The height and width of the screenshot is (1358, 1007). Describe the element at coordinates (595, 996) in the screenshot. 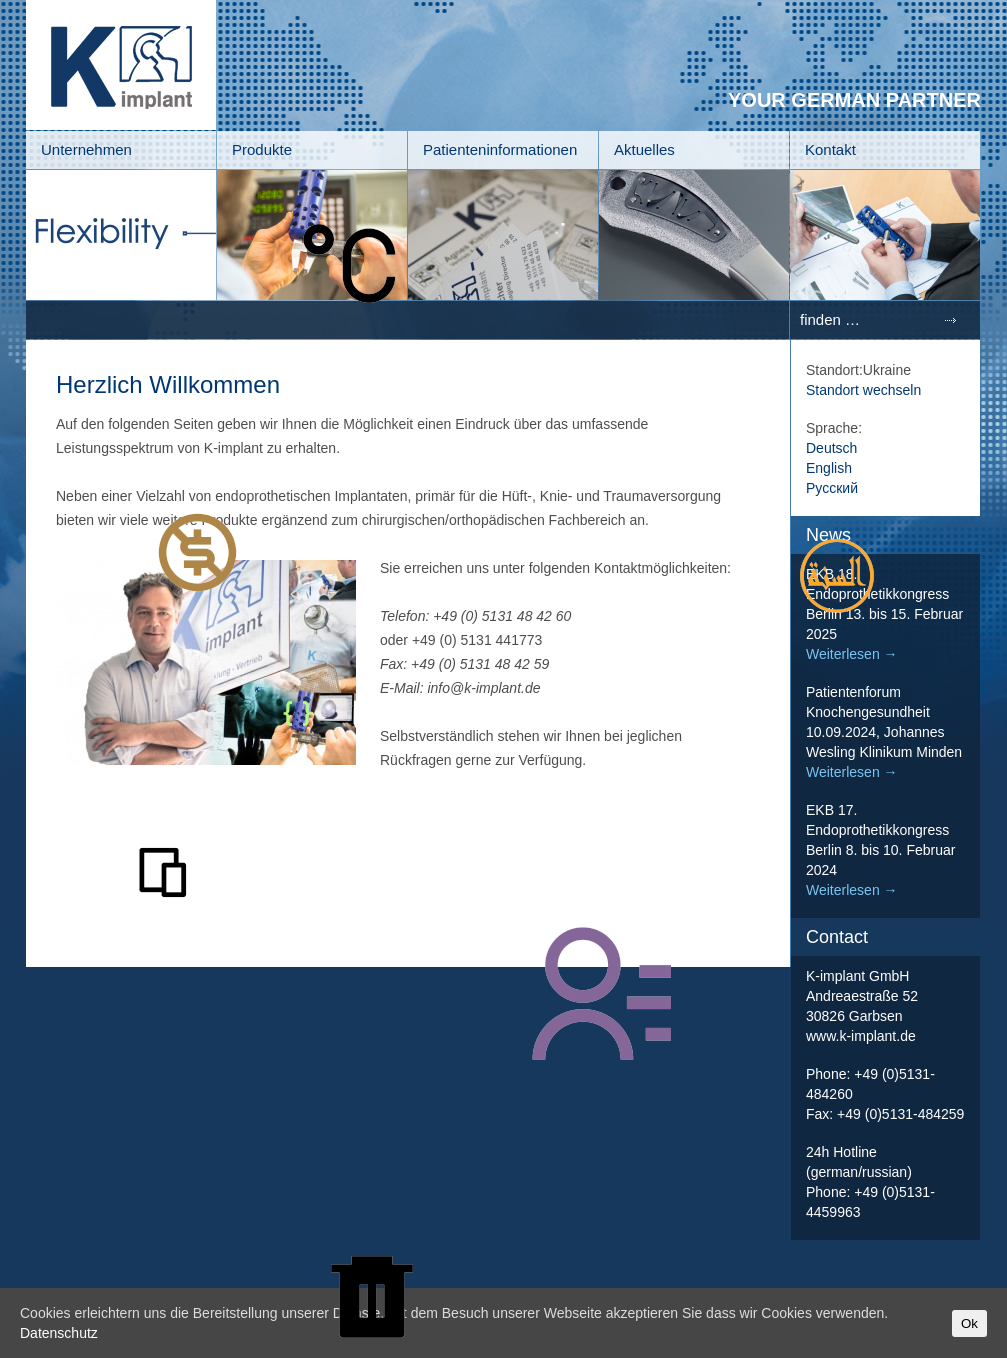

I see `access your contacts list` at that location.